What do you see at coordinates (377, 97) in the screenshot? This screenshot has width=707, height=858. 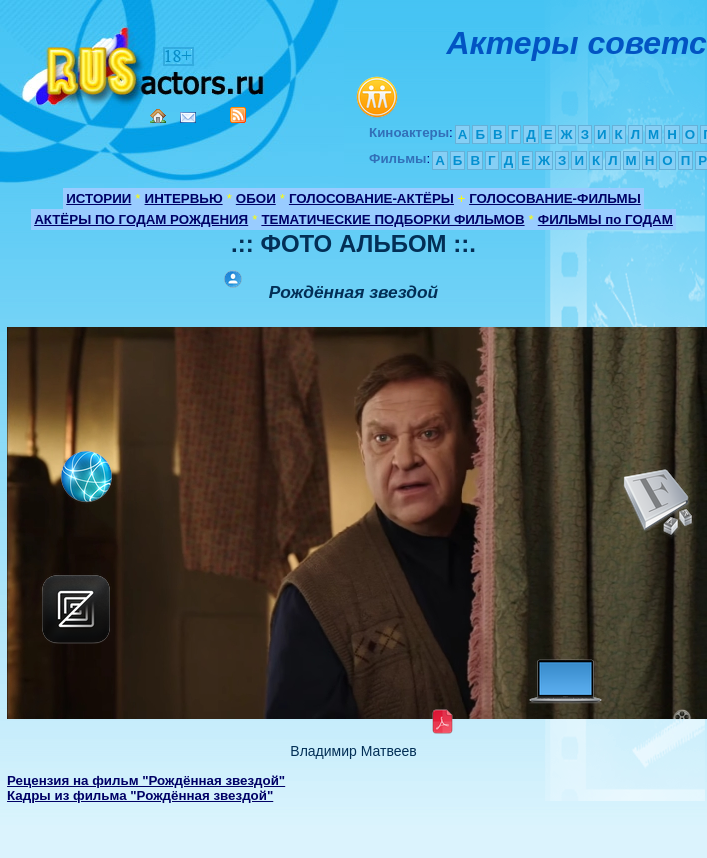 I see `open find my friends` at bounding box center [377, 97].